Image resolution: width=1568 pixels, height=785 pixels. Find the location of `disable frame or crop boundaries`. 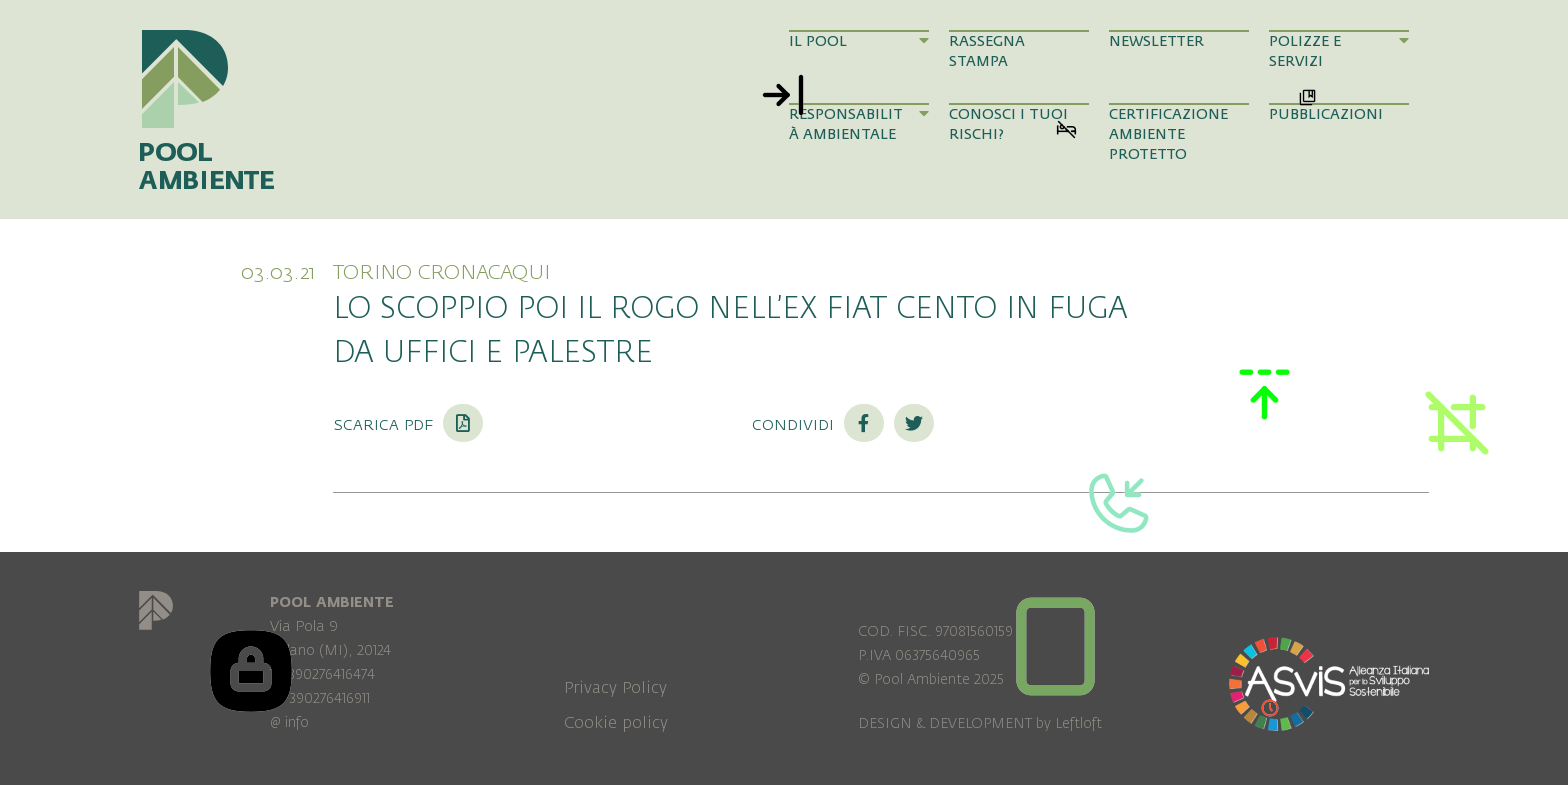

disable frame or crop boundaries is located at coordinates (1457, 423).